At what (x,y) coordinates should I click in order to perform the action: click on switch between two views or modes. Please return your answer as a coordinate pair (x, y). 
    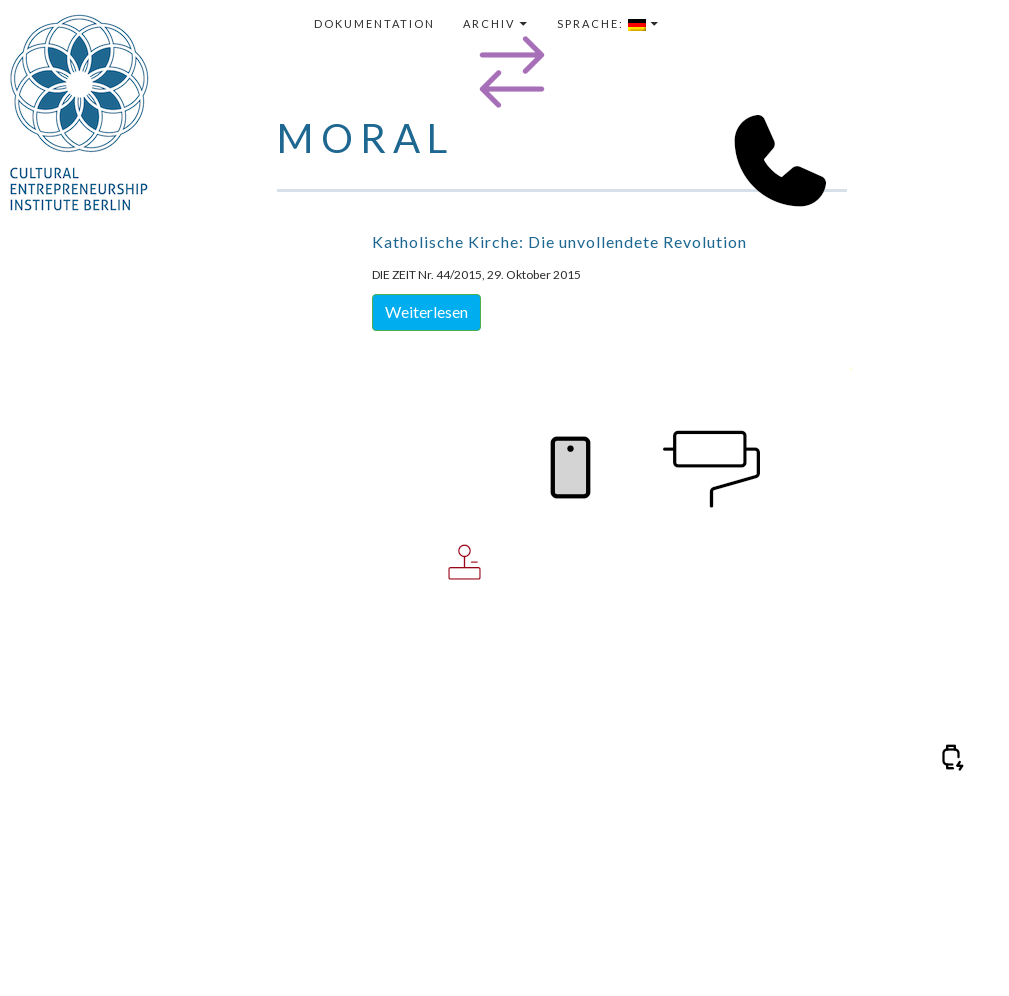
    Looking at the image, I should click on (512, 72).